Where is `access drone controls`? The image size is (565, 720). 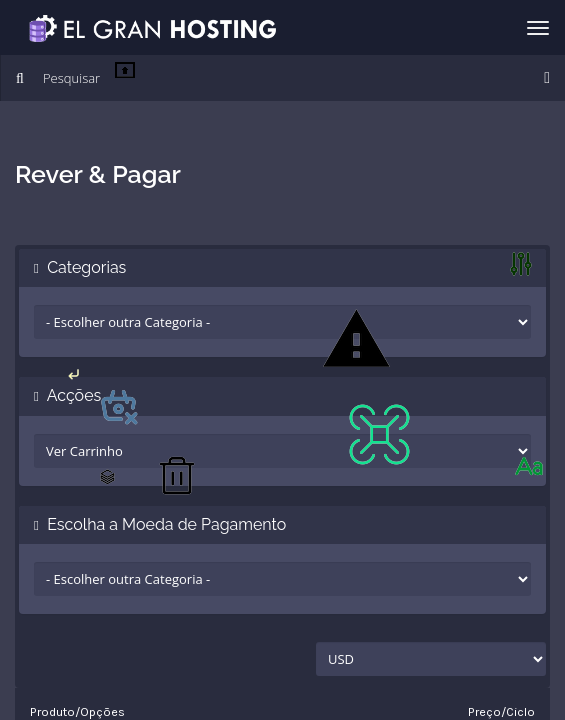 access drone controls is located at coordinates (379, 434).